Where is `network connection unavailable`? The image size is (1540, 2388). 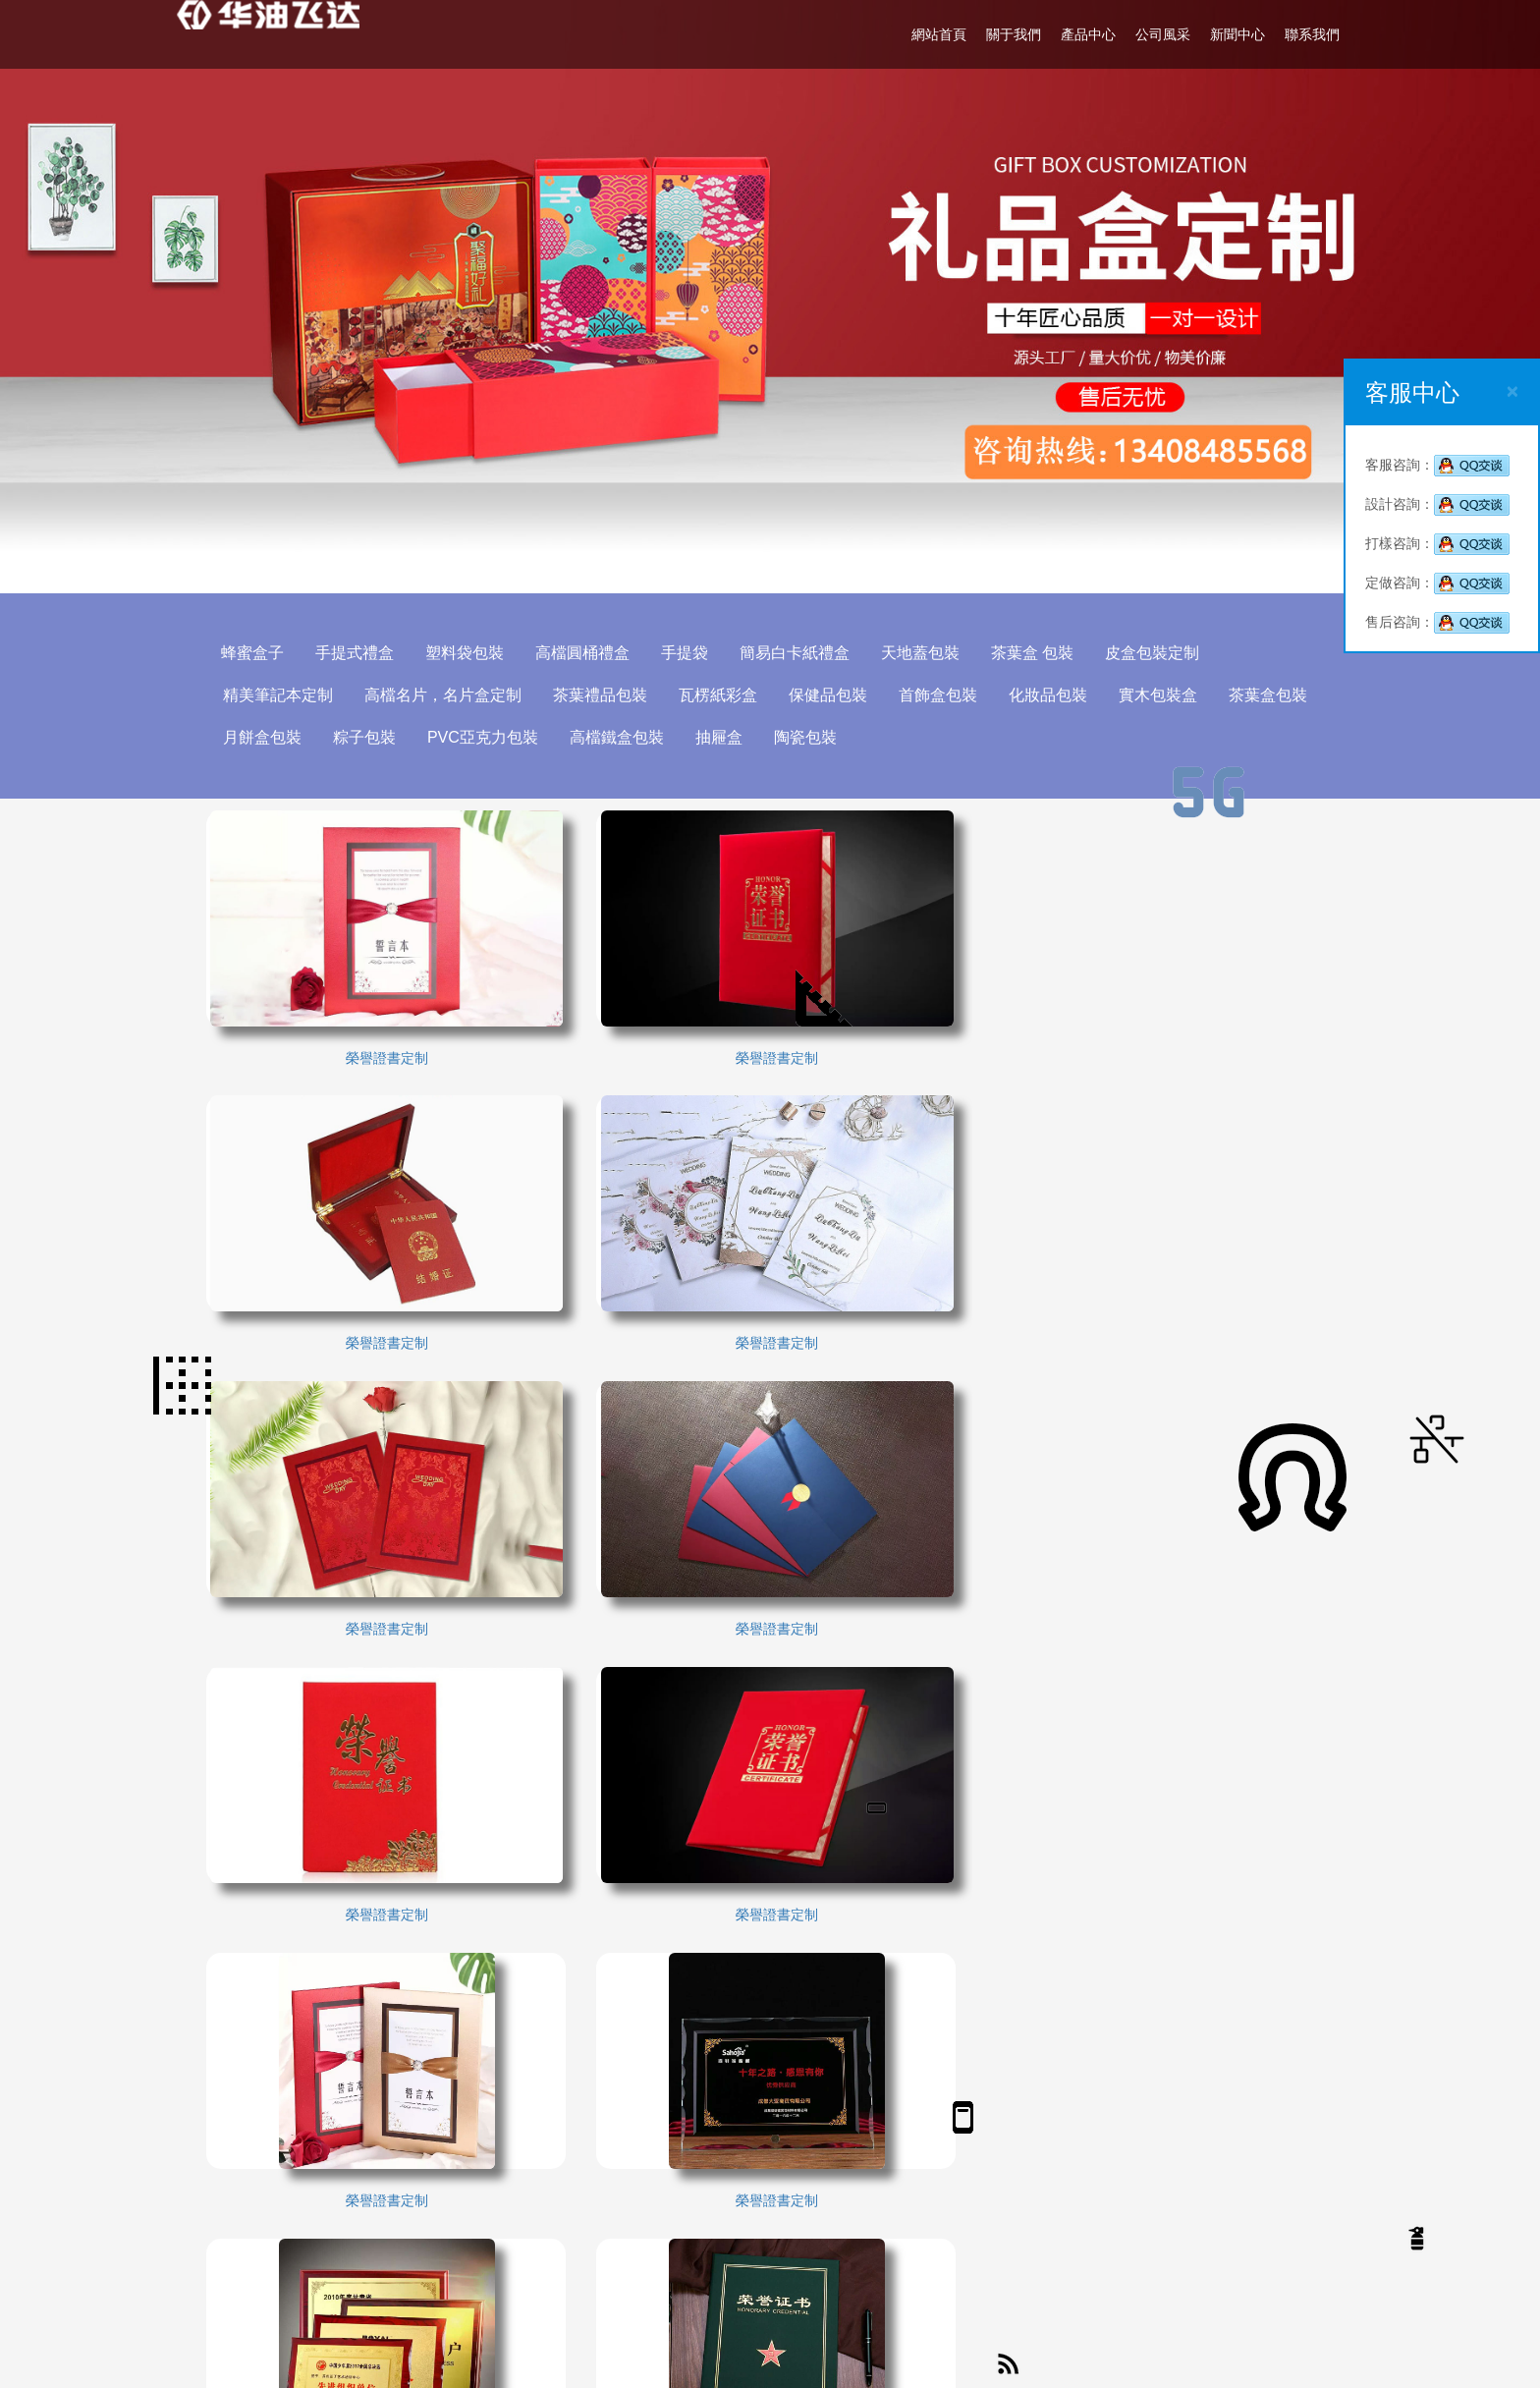 network connection unavailable is located at coordinates (1437, 1440).